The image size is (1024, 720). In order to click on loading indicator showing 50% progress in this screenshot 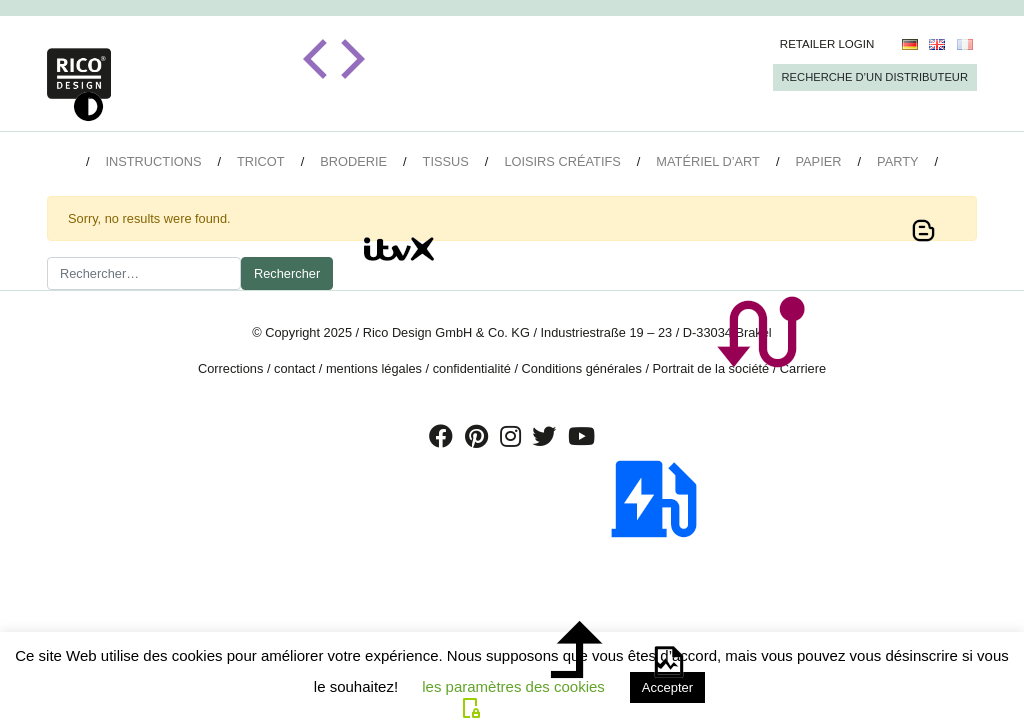, I will do `click(88, 106)`.